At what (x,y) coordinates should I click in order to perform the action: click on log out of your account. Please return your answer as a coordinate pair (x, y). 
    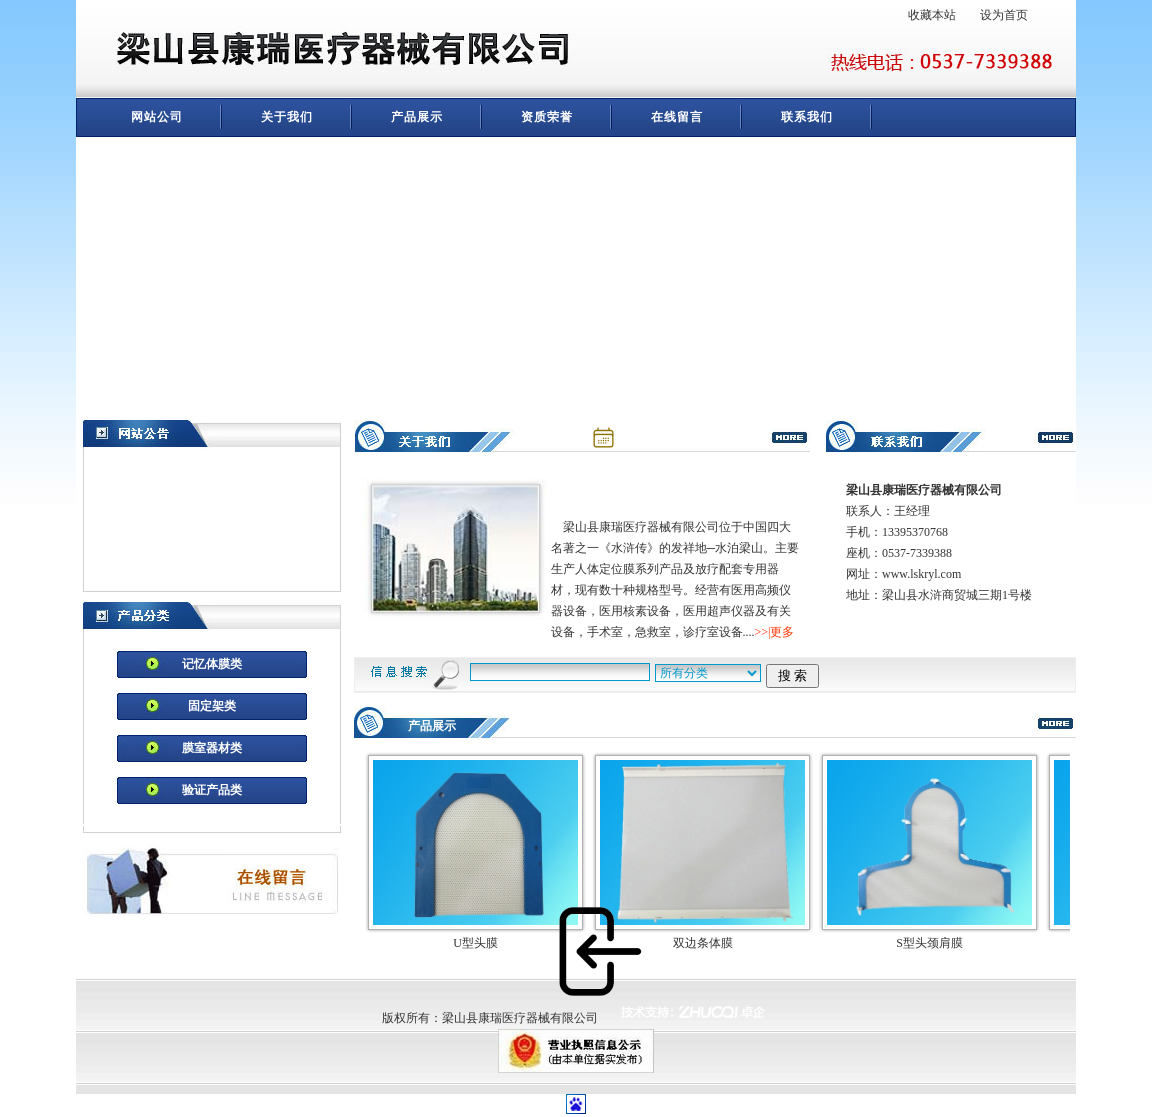
    Looking at the image, I should click on (593, 951).